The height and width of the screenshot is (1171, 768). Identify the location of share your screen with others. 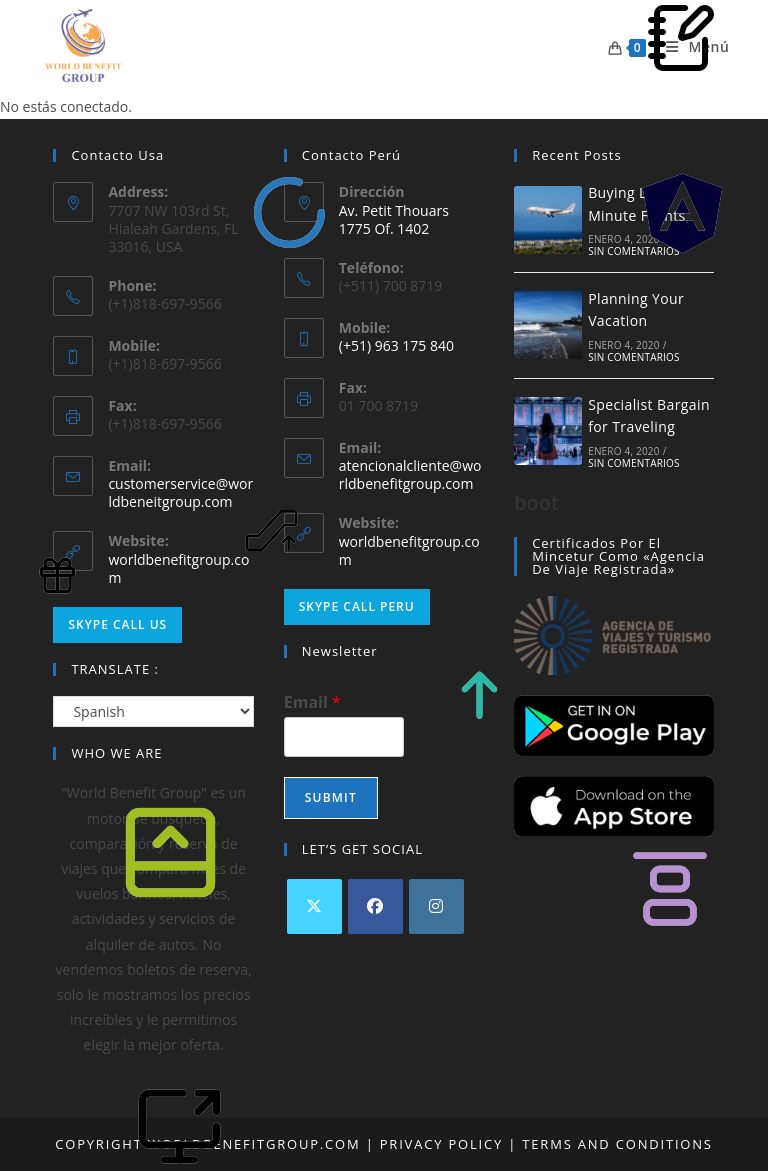
(179, 1126).